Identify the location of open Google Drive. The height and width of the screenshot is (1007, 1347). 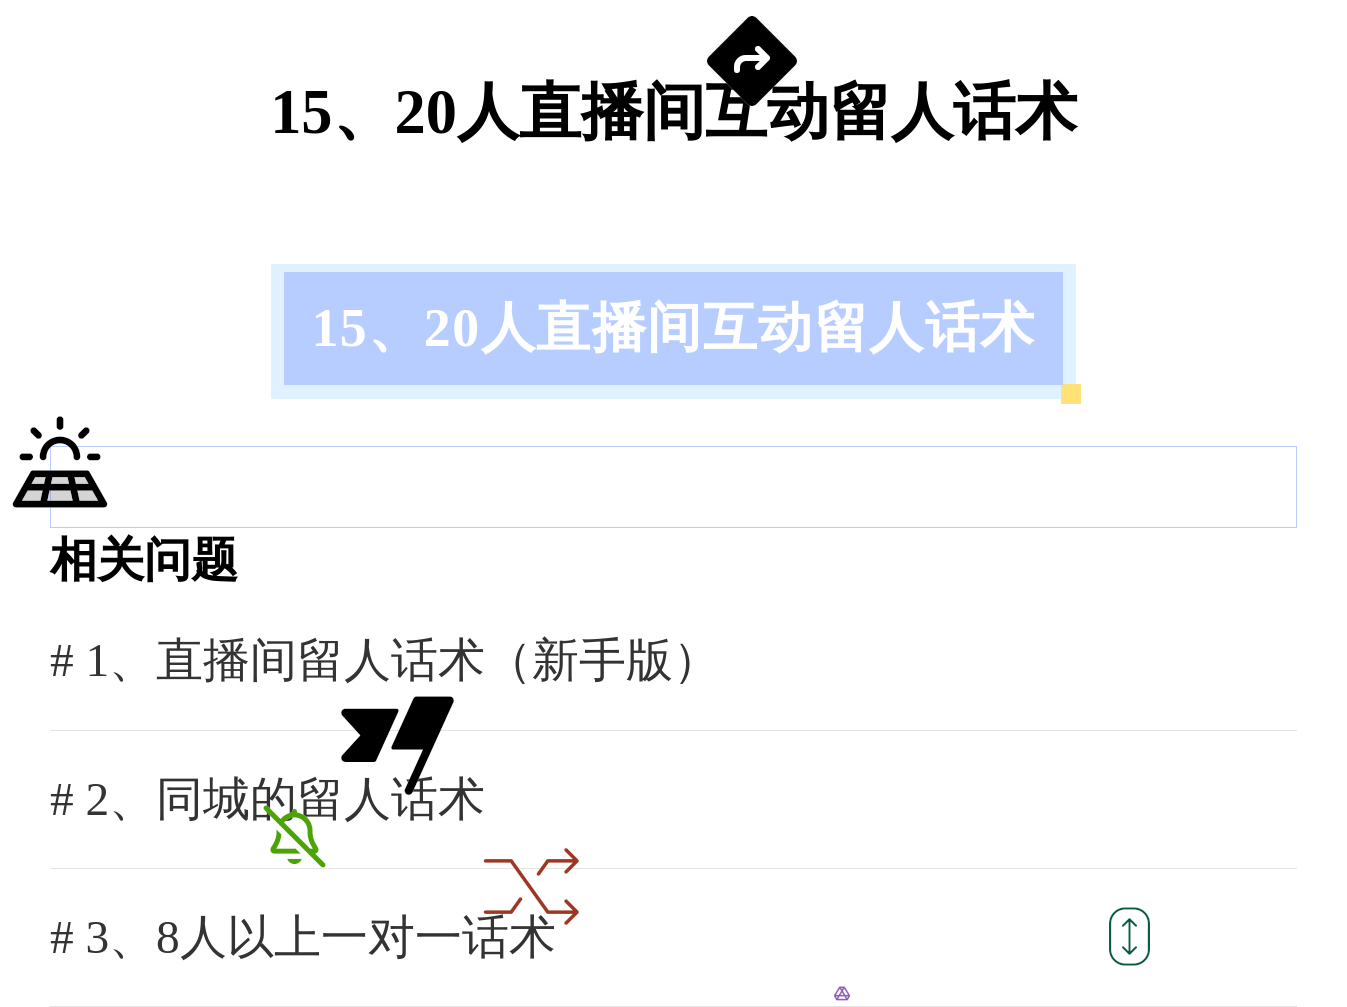
(842, 994).